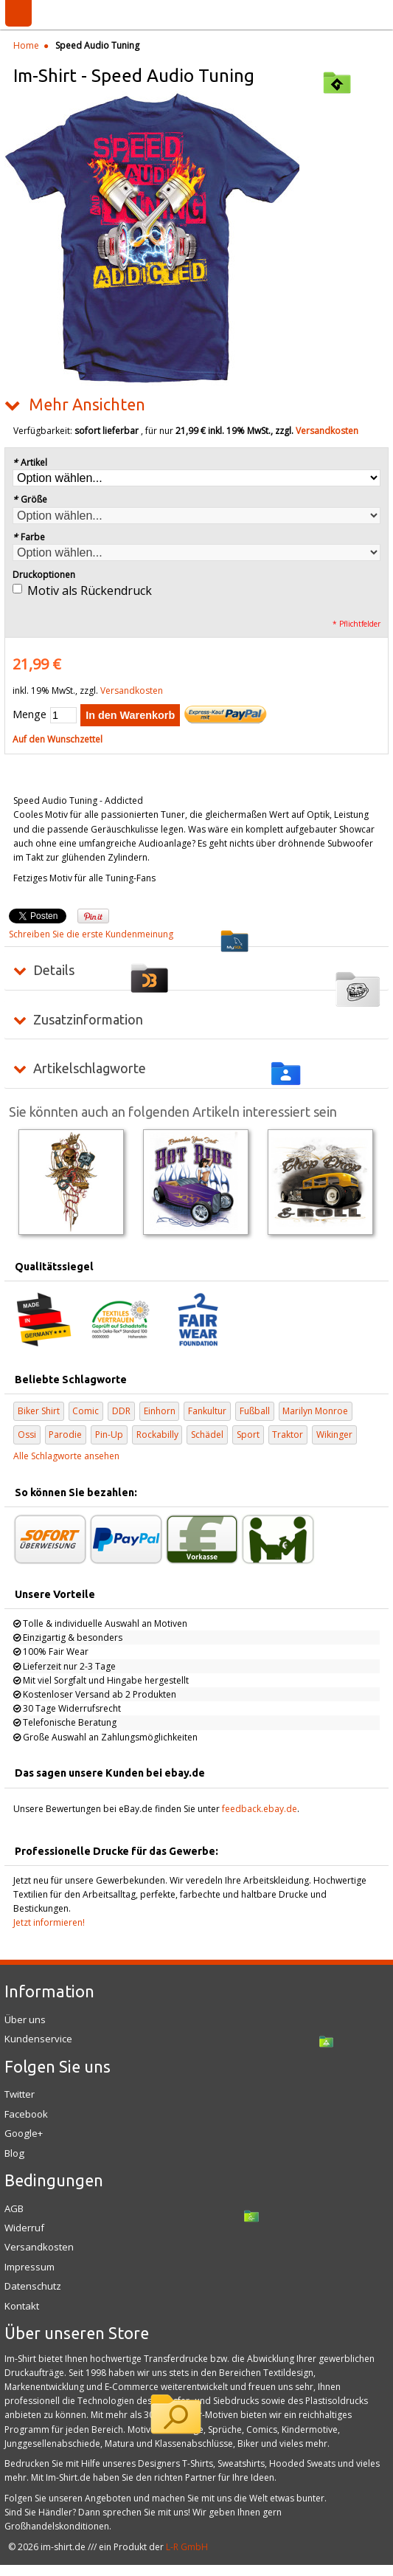  Describe the element at coordinates (149, 979) in the screenshot. I see `open D3.js project folder` at that location.